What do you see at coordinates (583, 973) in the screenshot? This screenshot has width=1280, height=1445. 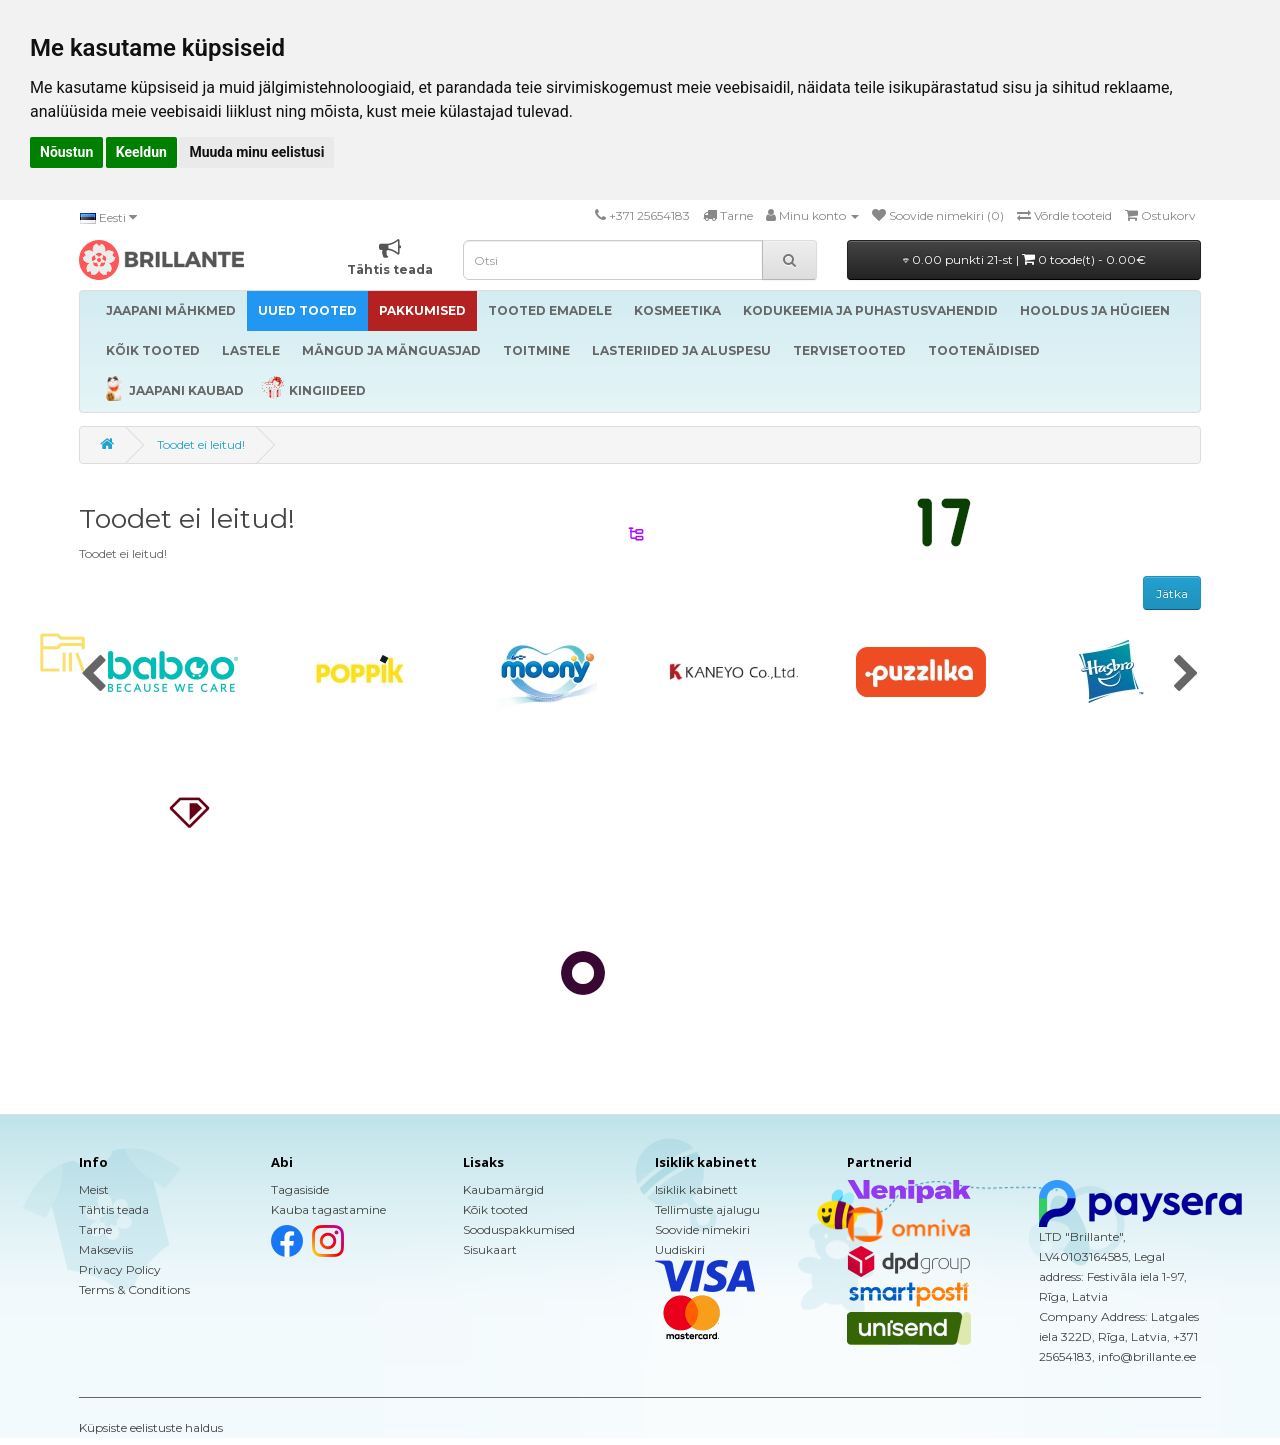 I see `indicates an unread item or notification` at bounding box center [583, 973].